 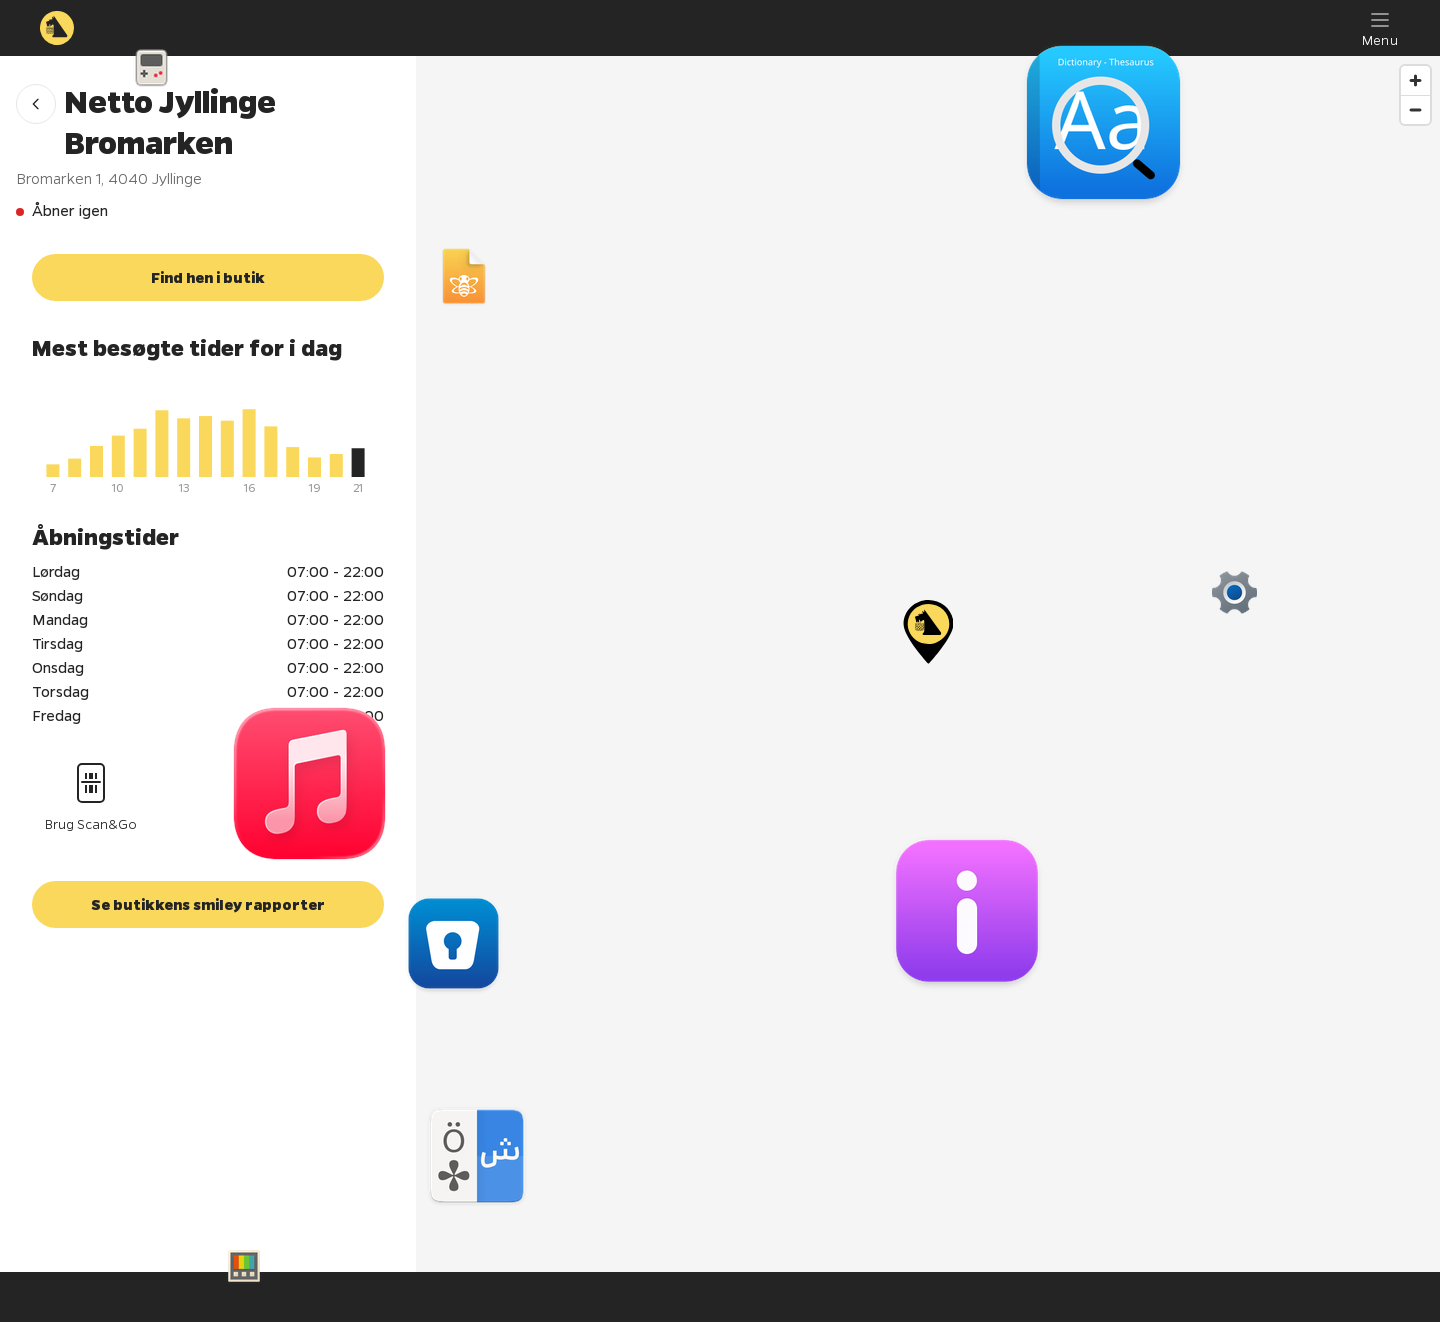 I want to click on open the gnome music app, so click(x=309, y=783).